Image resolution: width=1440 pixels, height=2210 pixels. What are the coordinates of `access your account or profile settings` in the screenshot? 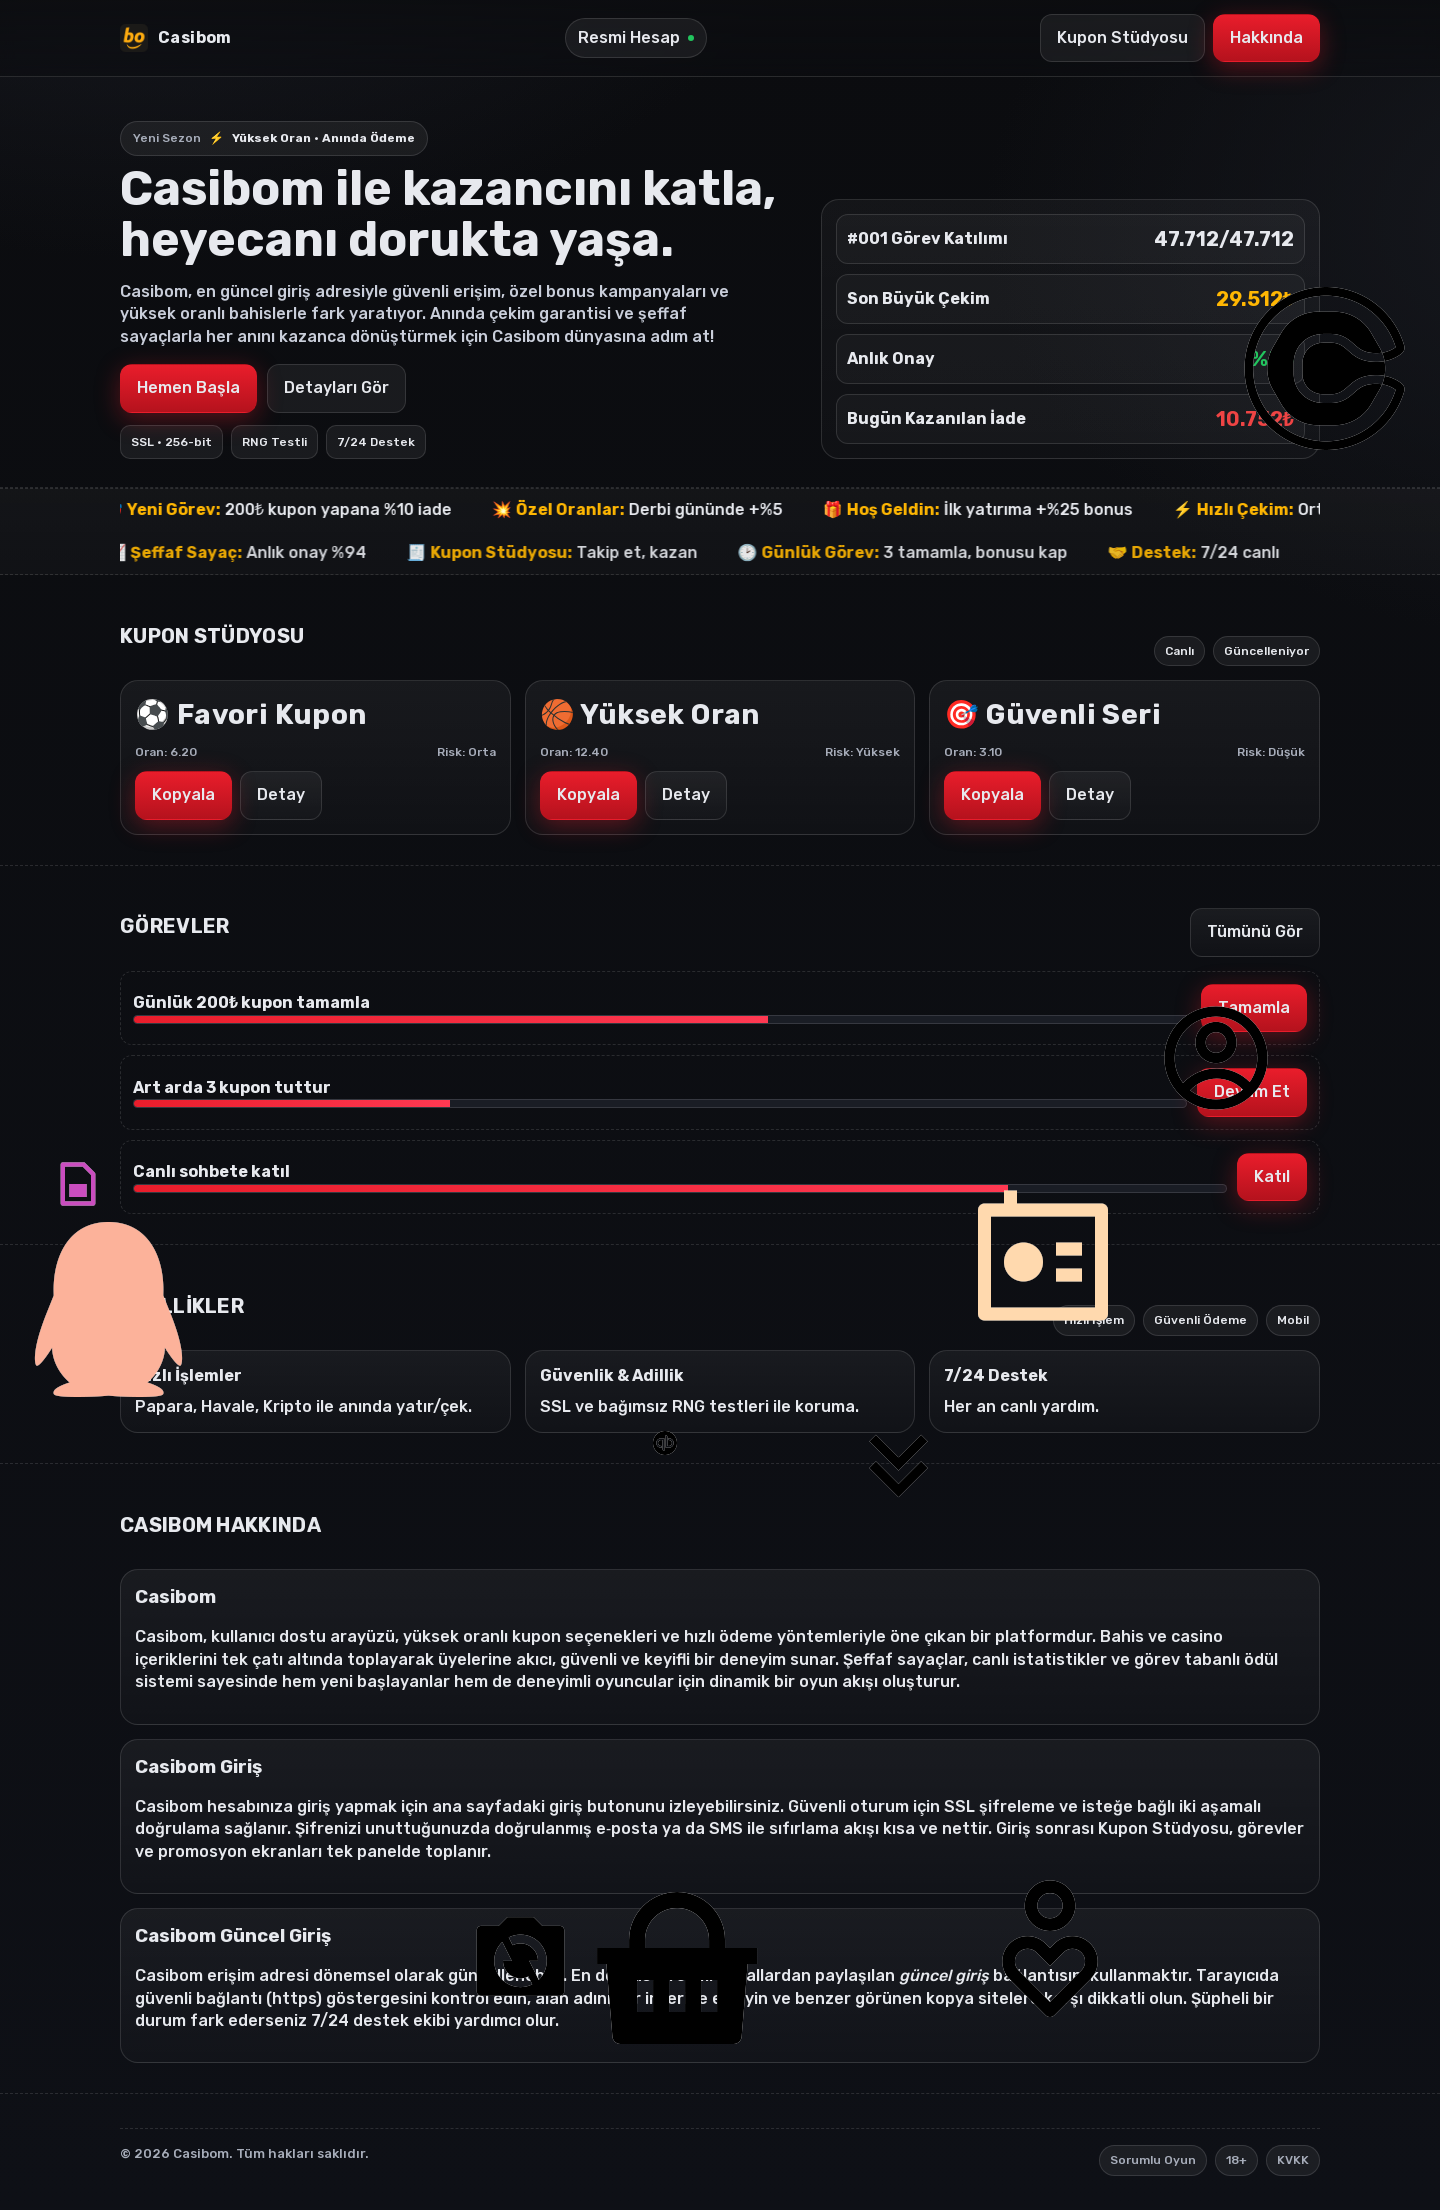 It's located at (1216, 1058).